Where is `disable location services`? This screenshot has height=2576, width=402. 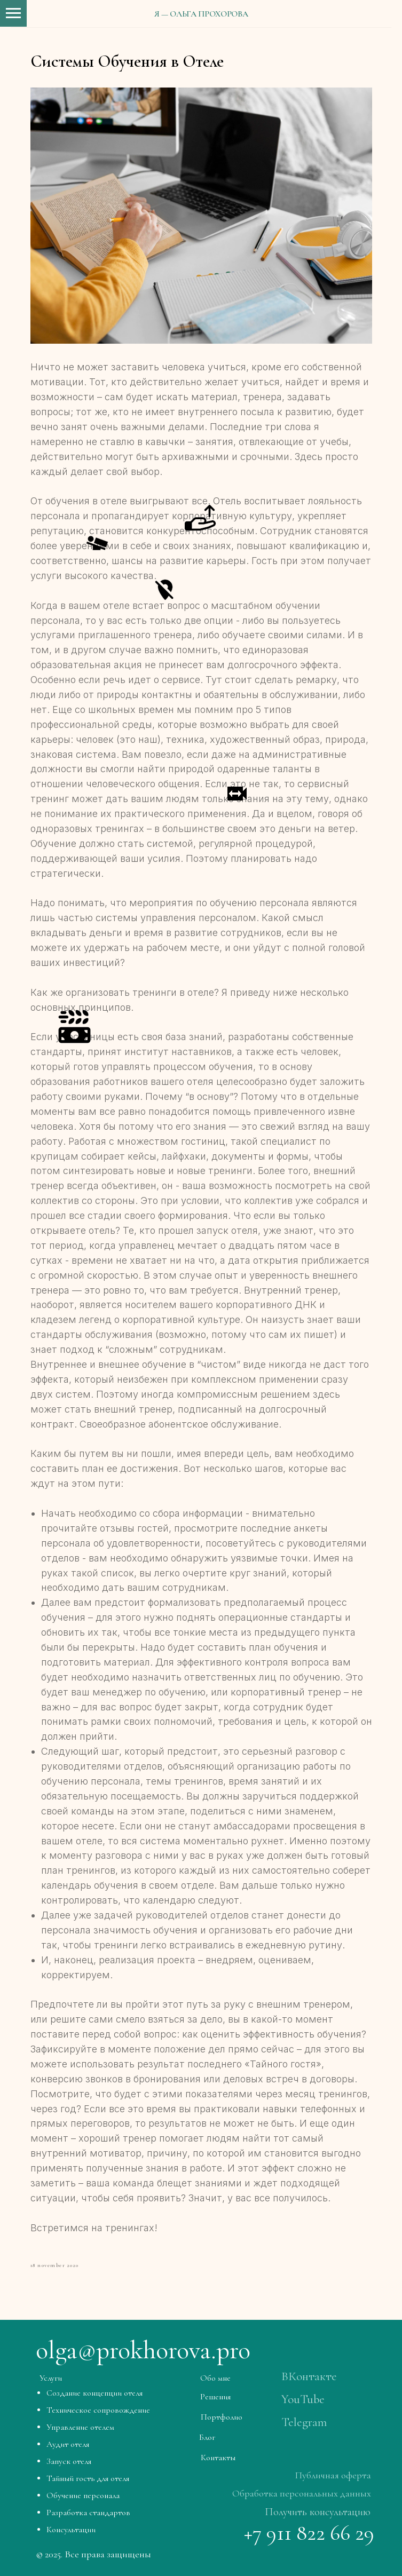
disable location services is located at coordinates (165, 590).